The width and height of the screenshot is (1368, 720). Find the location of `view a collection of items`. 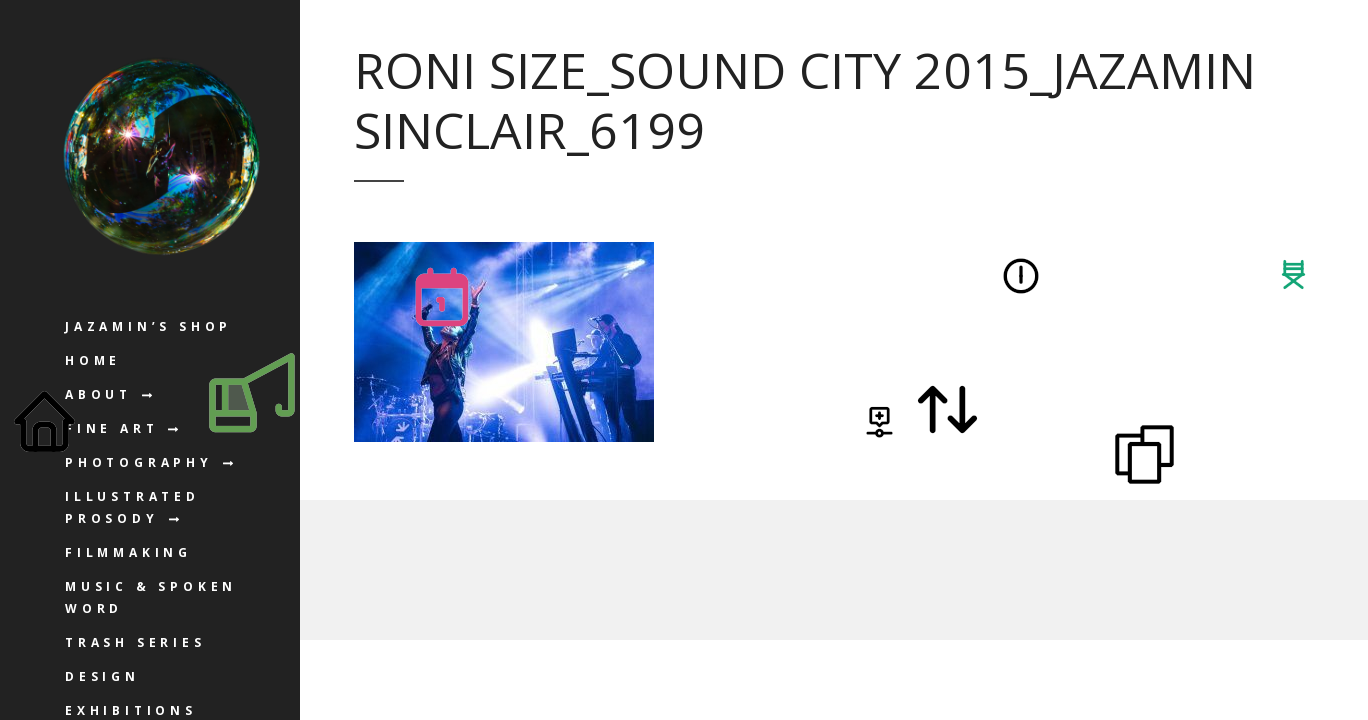

view a collection of items is located at coordinates (1144, 454).